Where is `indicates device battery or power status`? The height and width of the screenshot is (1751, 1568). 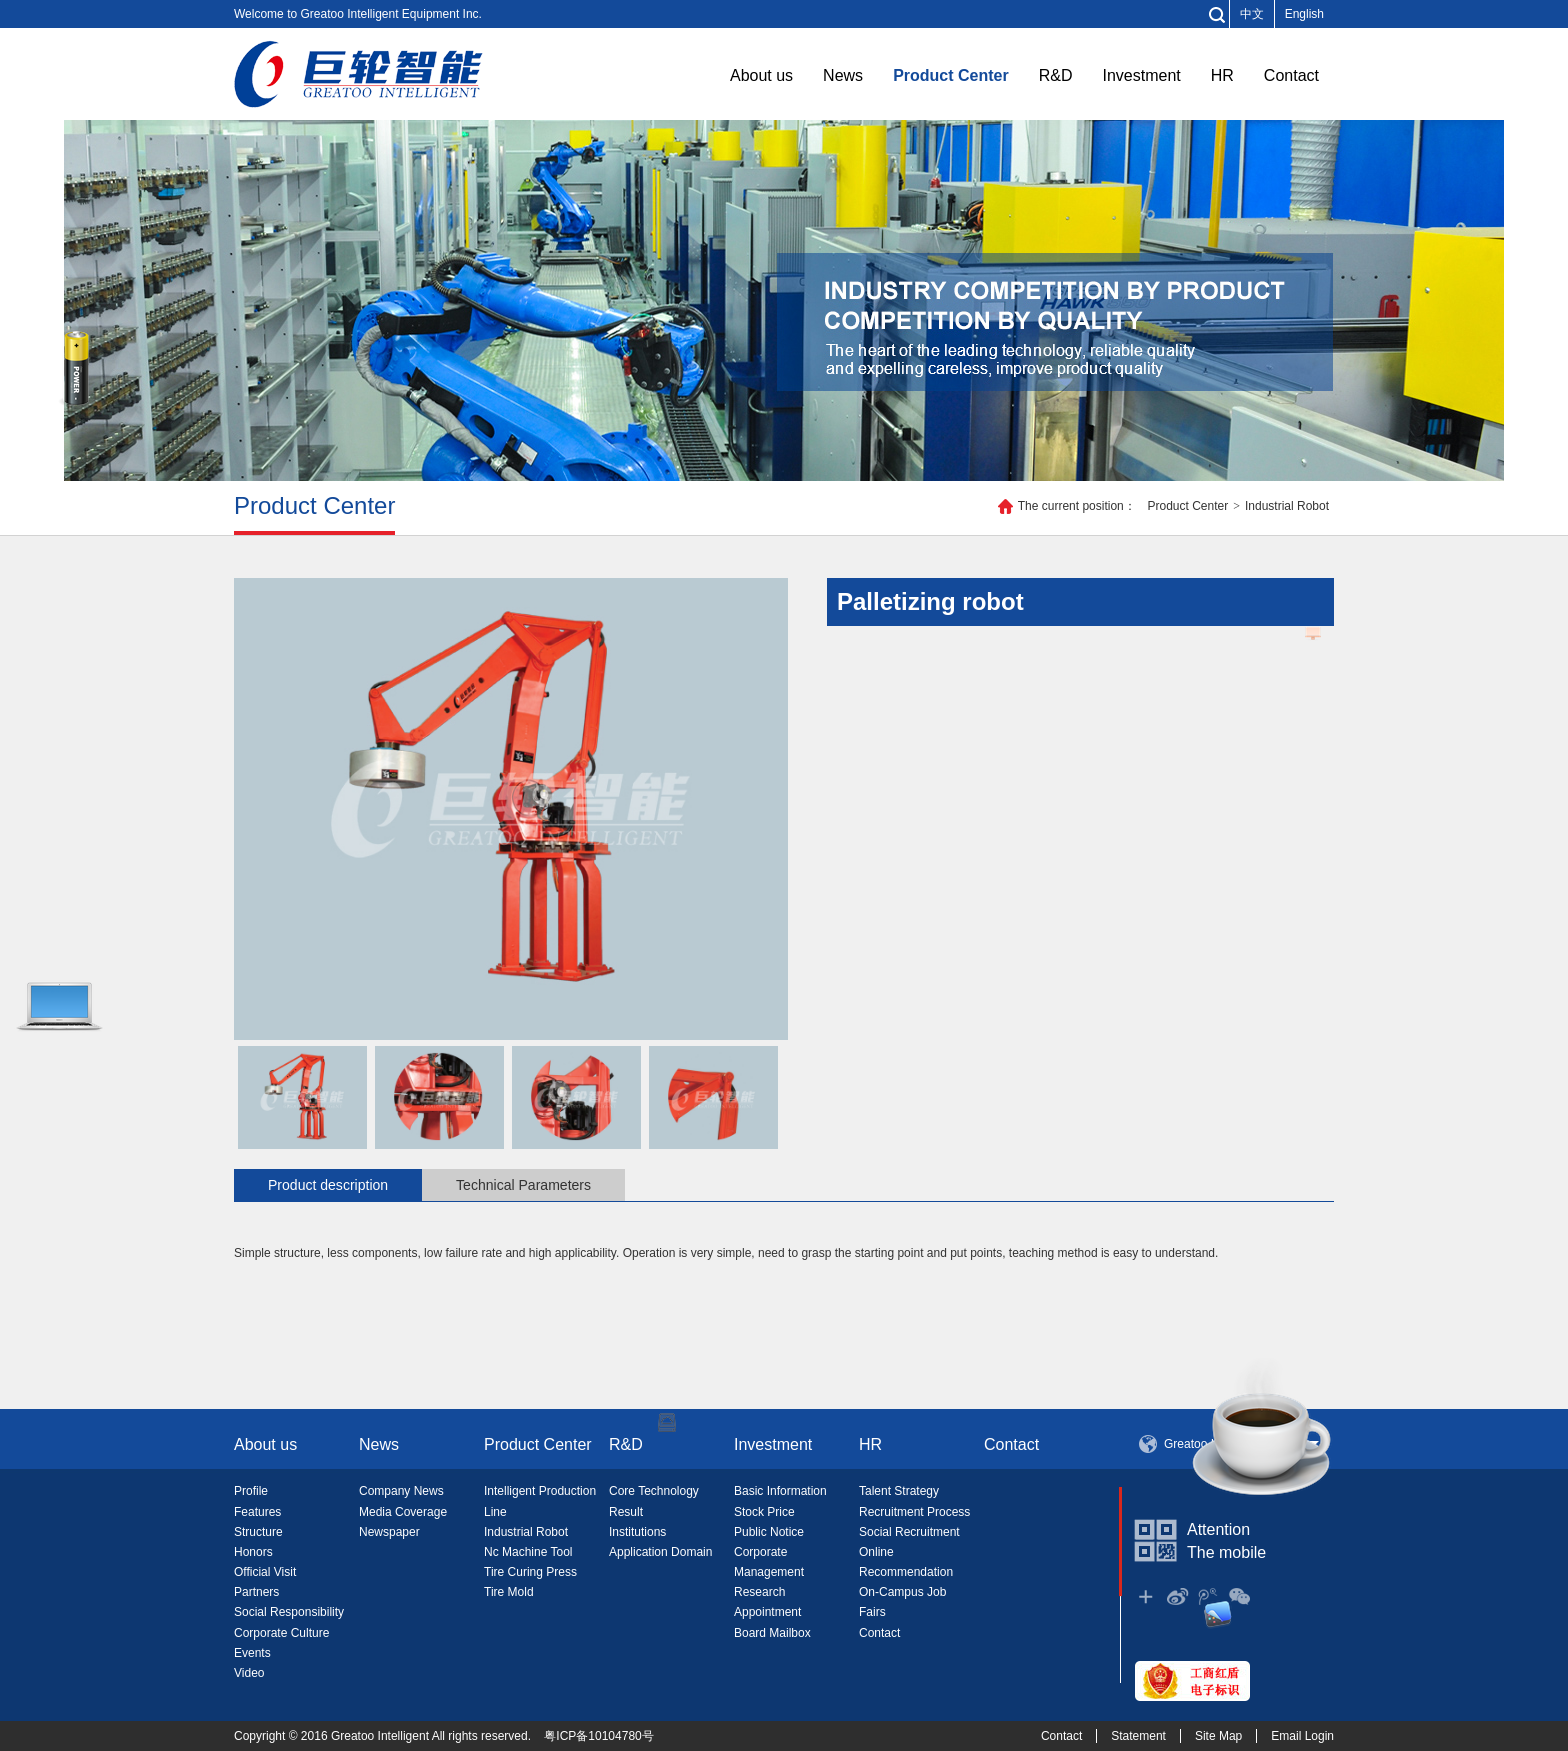
indicates device battery or power status is located at coordinates (76, 369).